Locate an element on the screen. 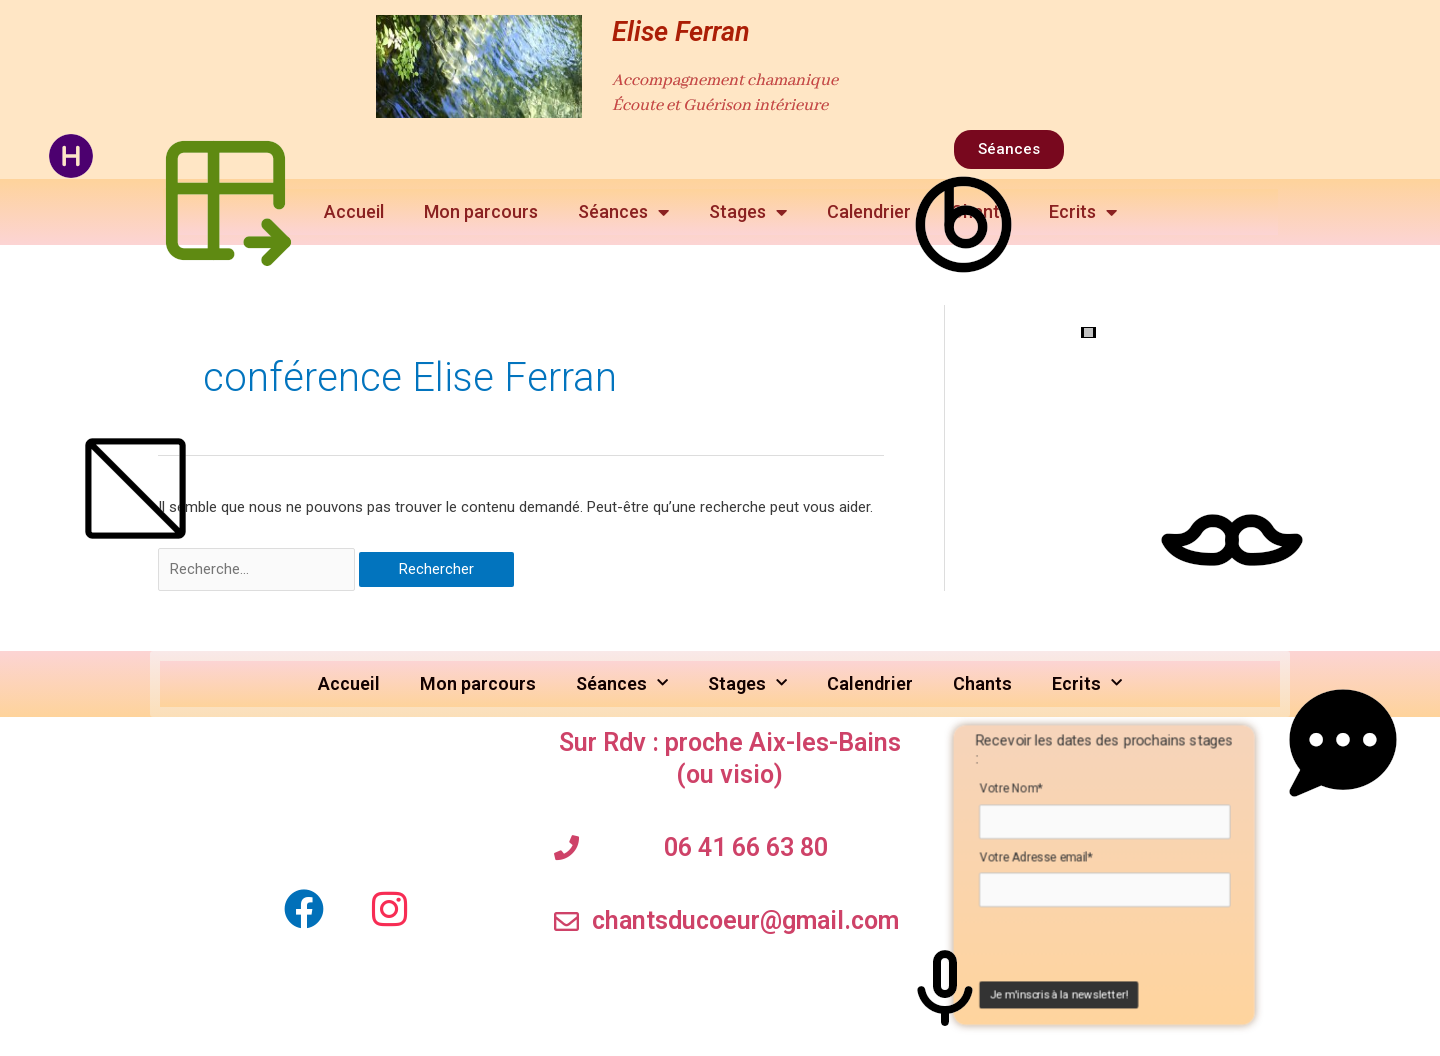  beats audio brand logo is located at coordinates (963, 224).